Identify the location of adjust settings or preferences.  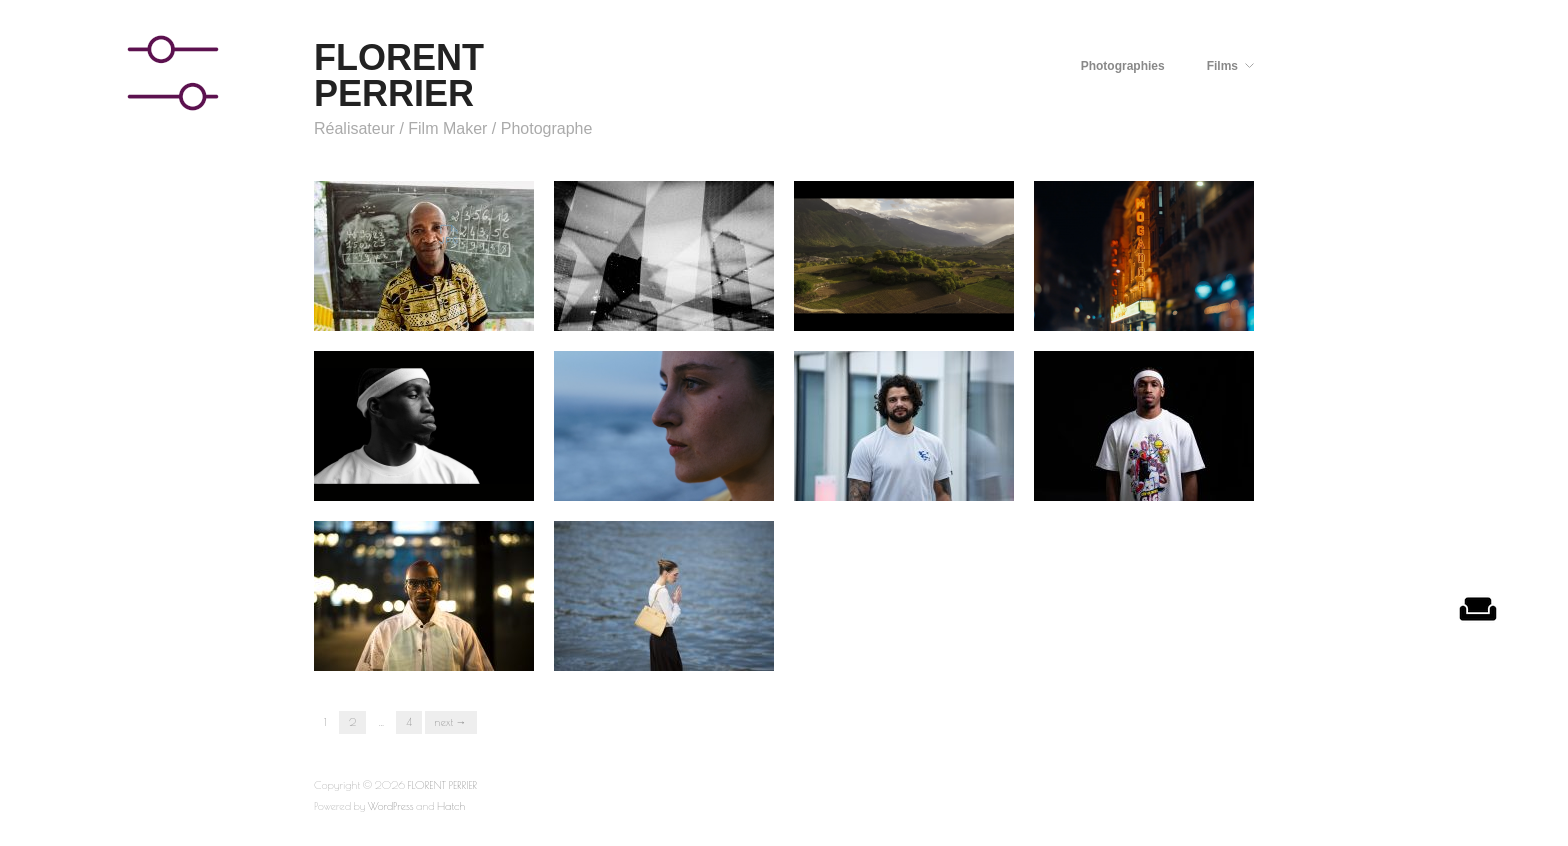
(173, 73).